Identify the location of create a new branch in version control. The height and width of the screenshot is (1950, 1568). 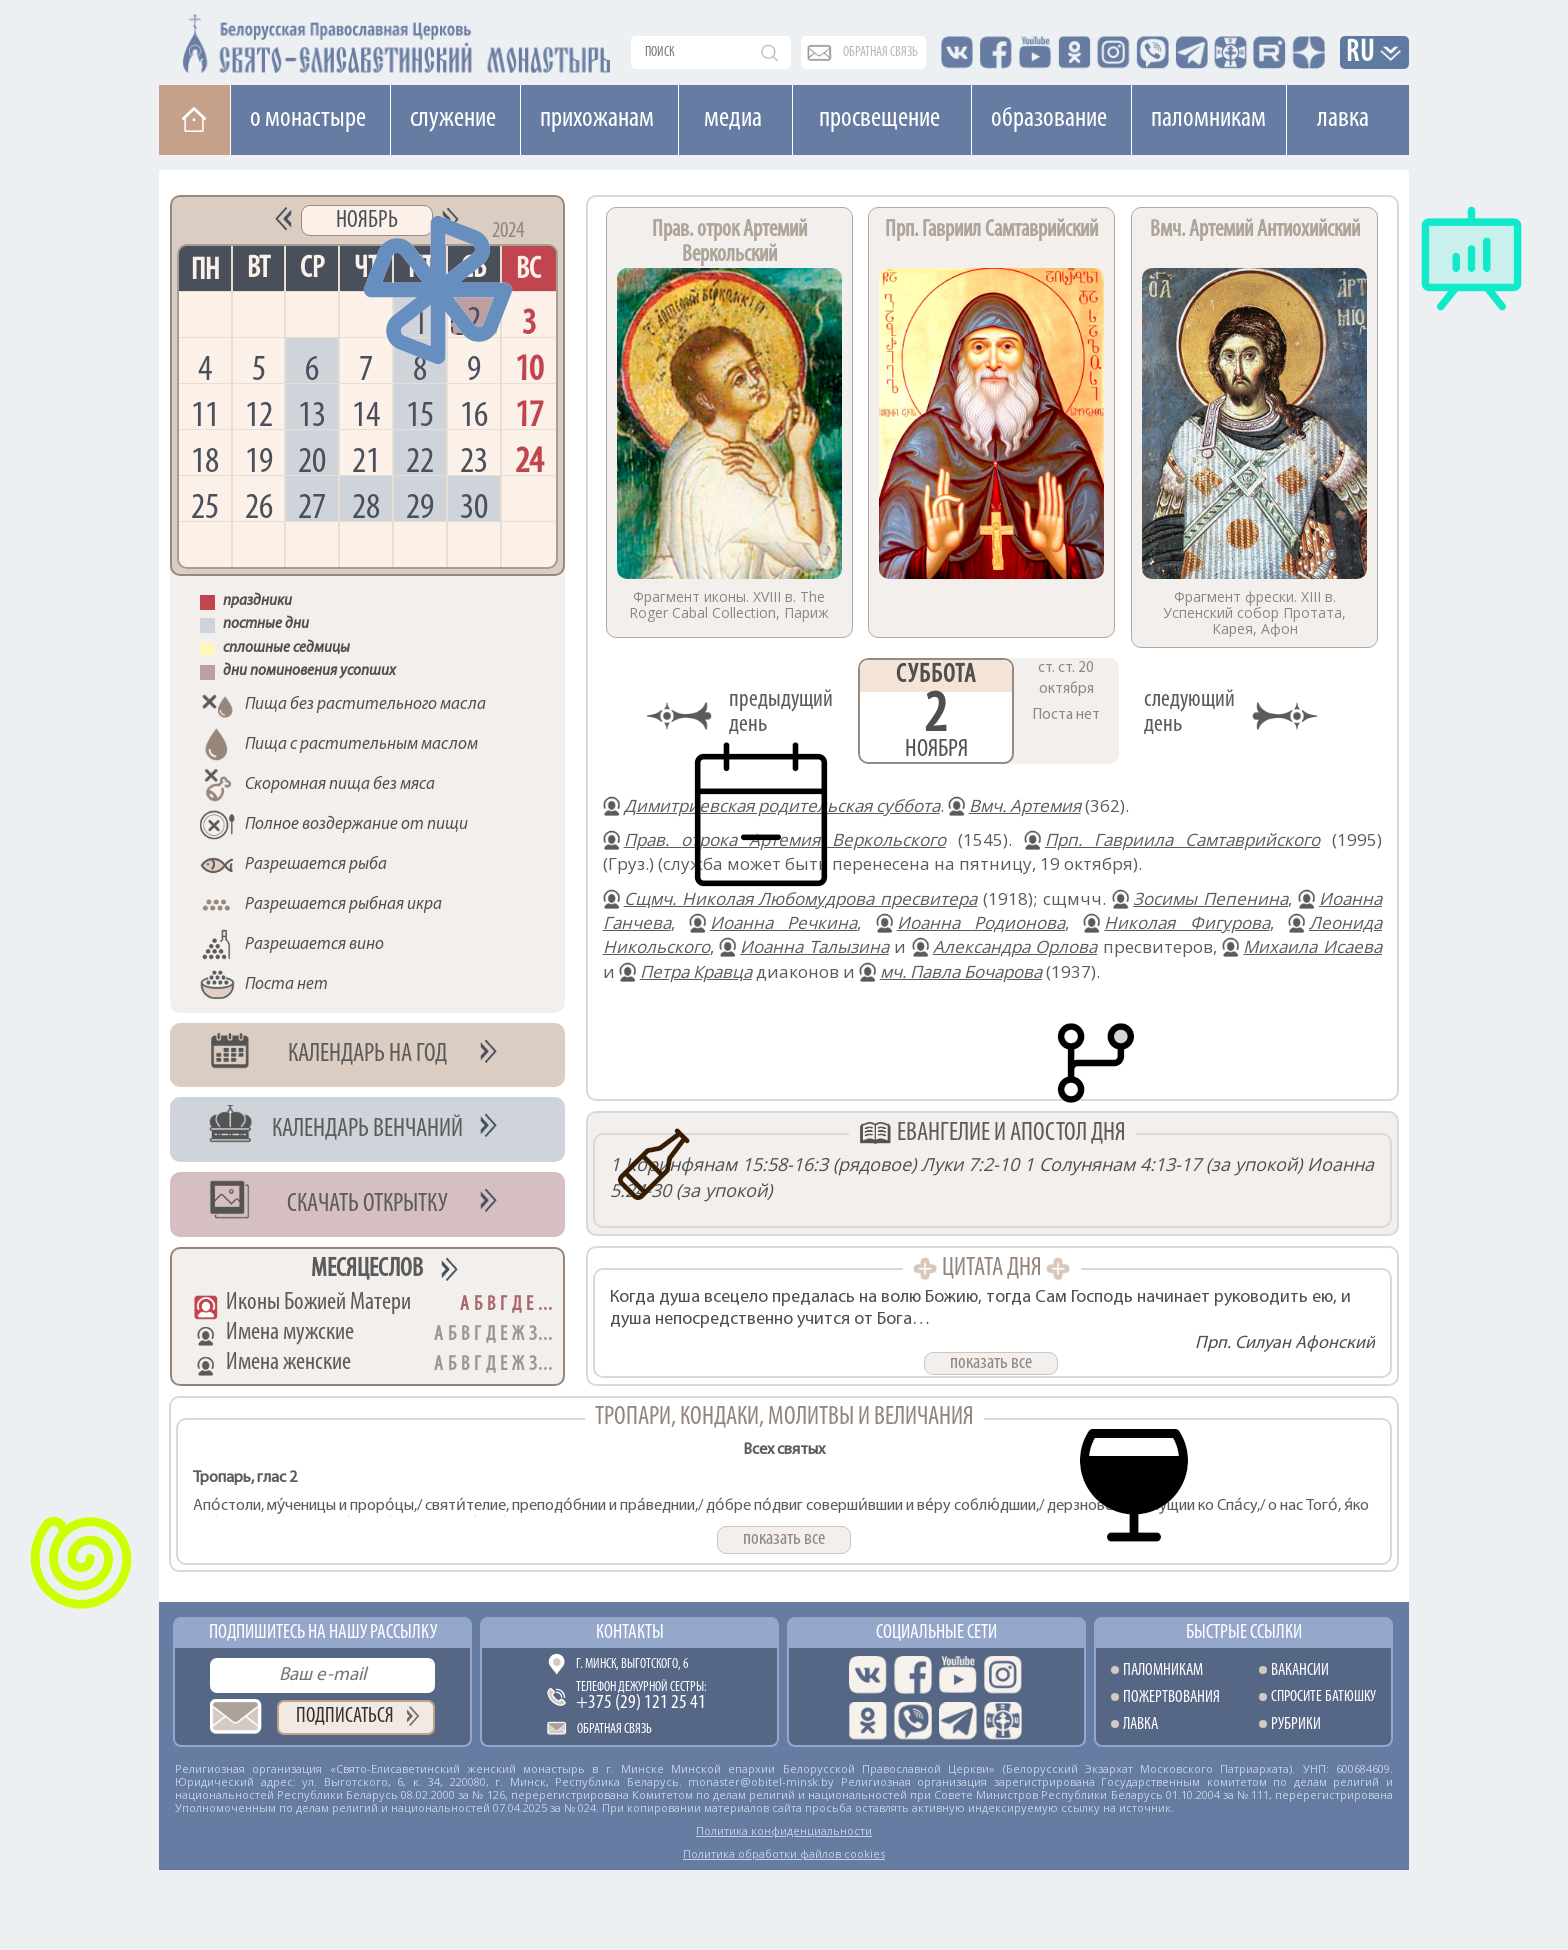
(1091, 1063).